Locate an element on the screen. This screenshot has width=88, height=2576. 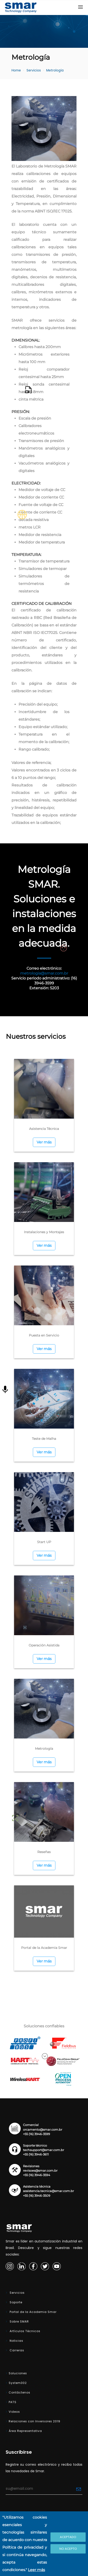
indicates an error or failed action is located at coordinates (64, 948).